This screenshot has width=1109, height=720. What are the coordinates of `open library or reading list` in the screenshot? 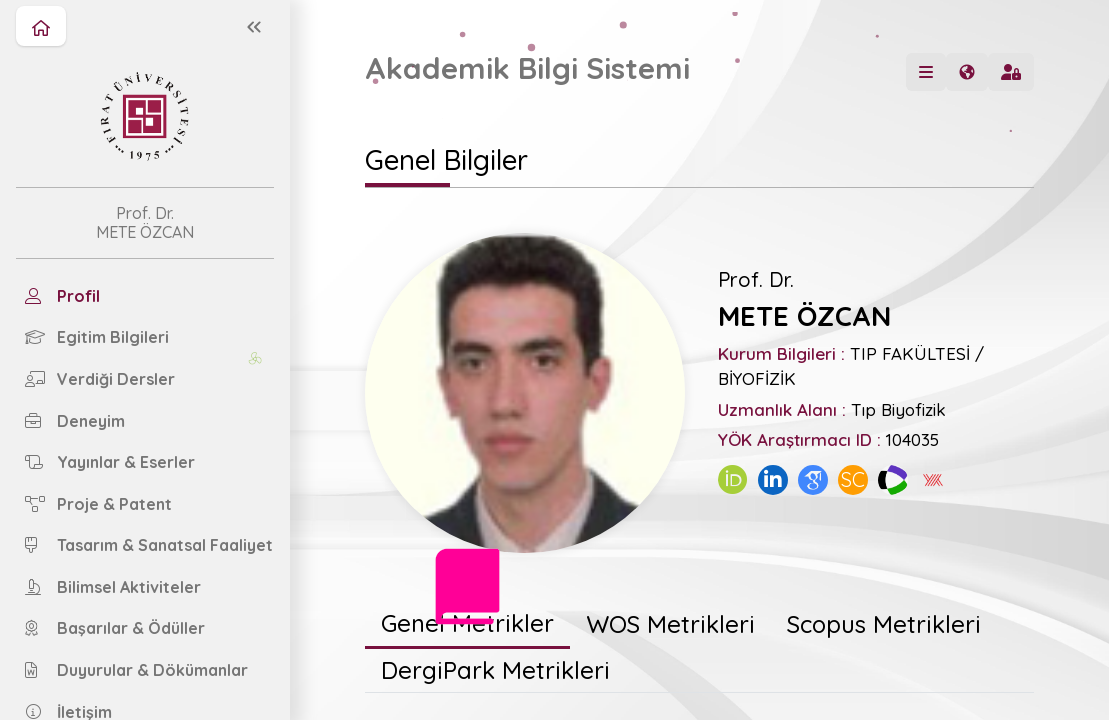 It's located at (467, 586).